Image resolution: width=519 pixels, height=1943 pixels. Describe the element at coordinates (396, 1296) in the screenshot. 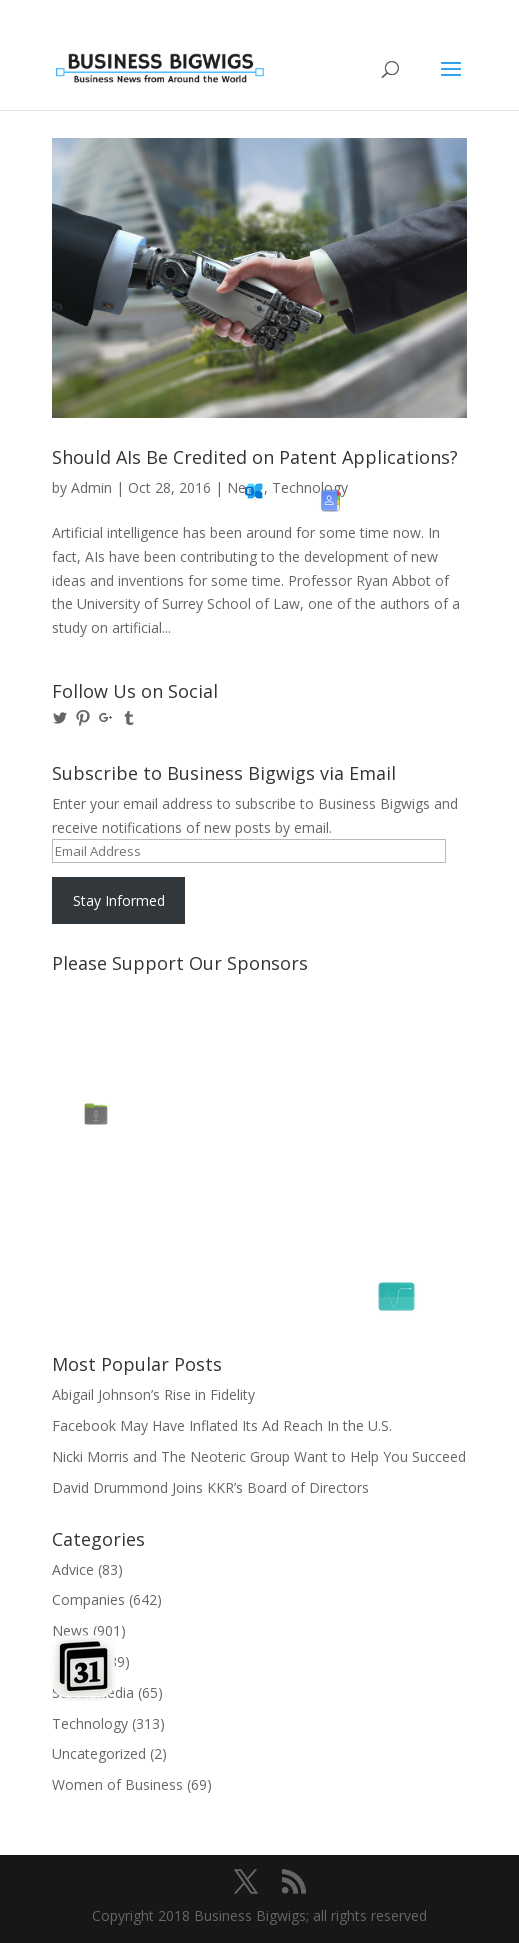

I see `open GNOME Usage system monitor app` at that location.